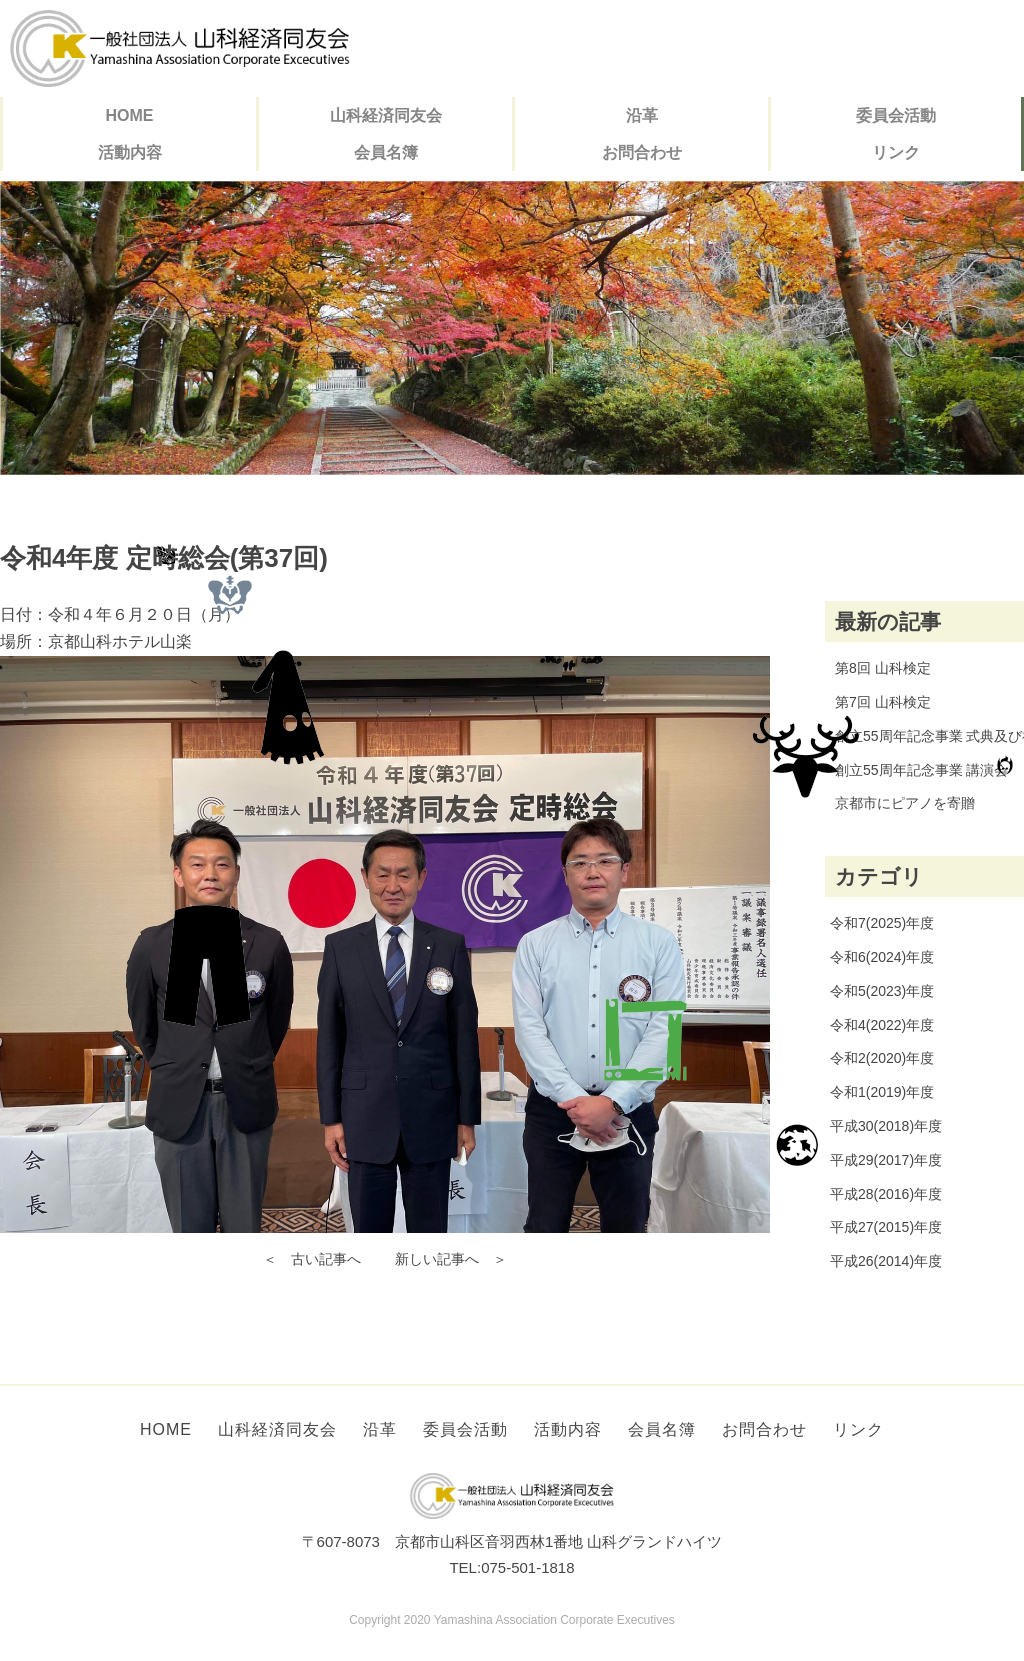  Describe the element at coordinates (288, 707) in the screenshot. I see `select cultist character class` at that location.